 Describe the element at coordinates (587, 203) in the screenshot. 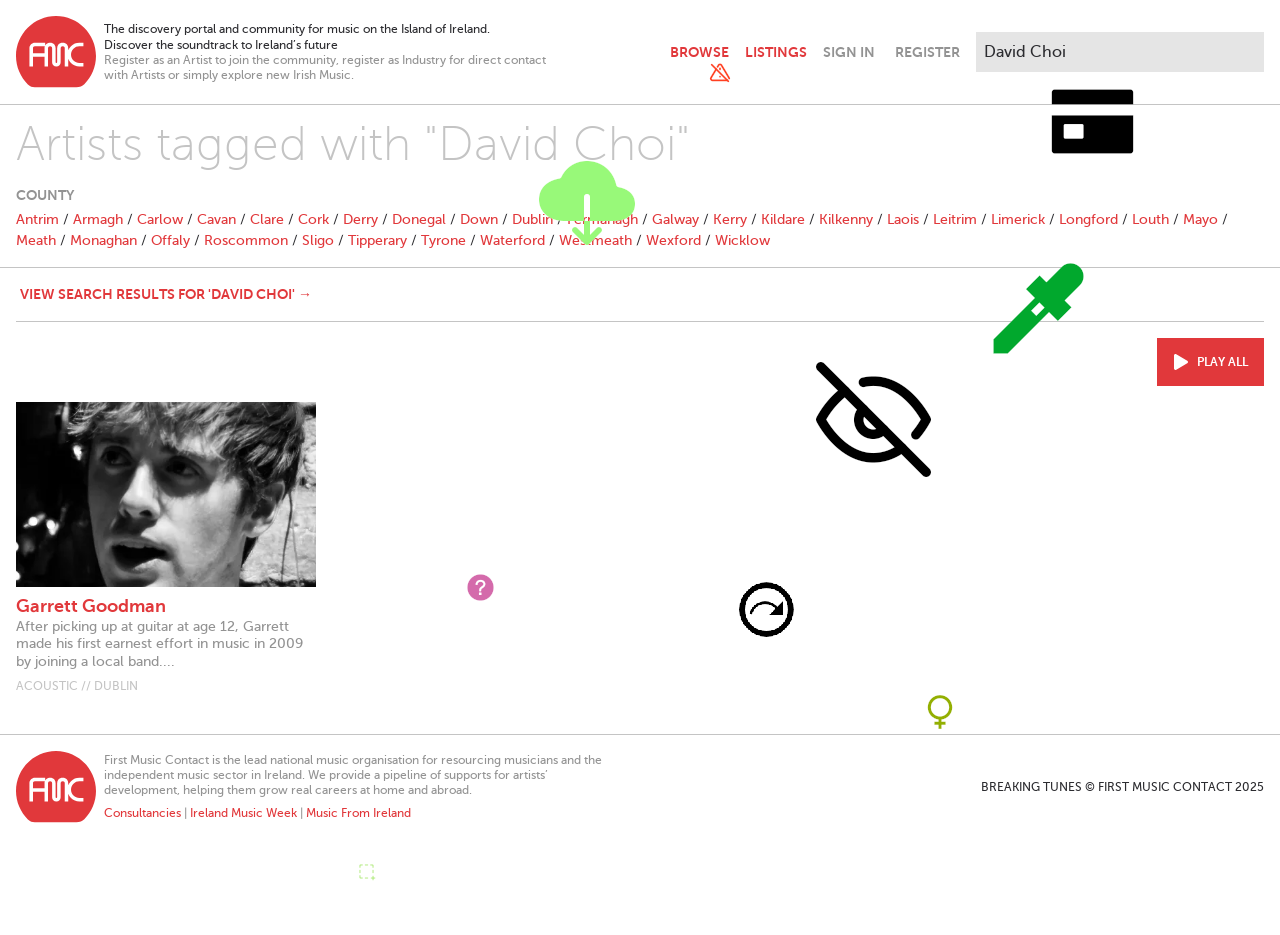

I see `download file from cloud storage` at that location.